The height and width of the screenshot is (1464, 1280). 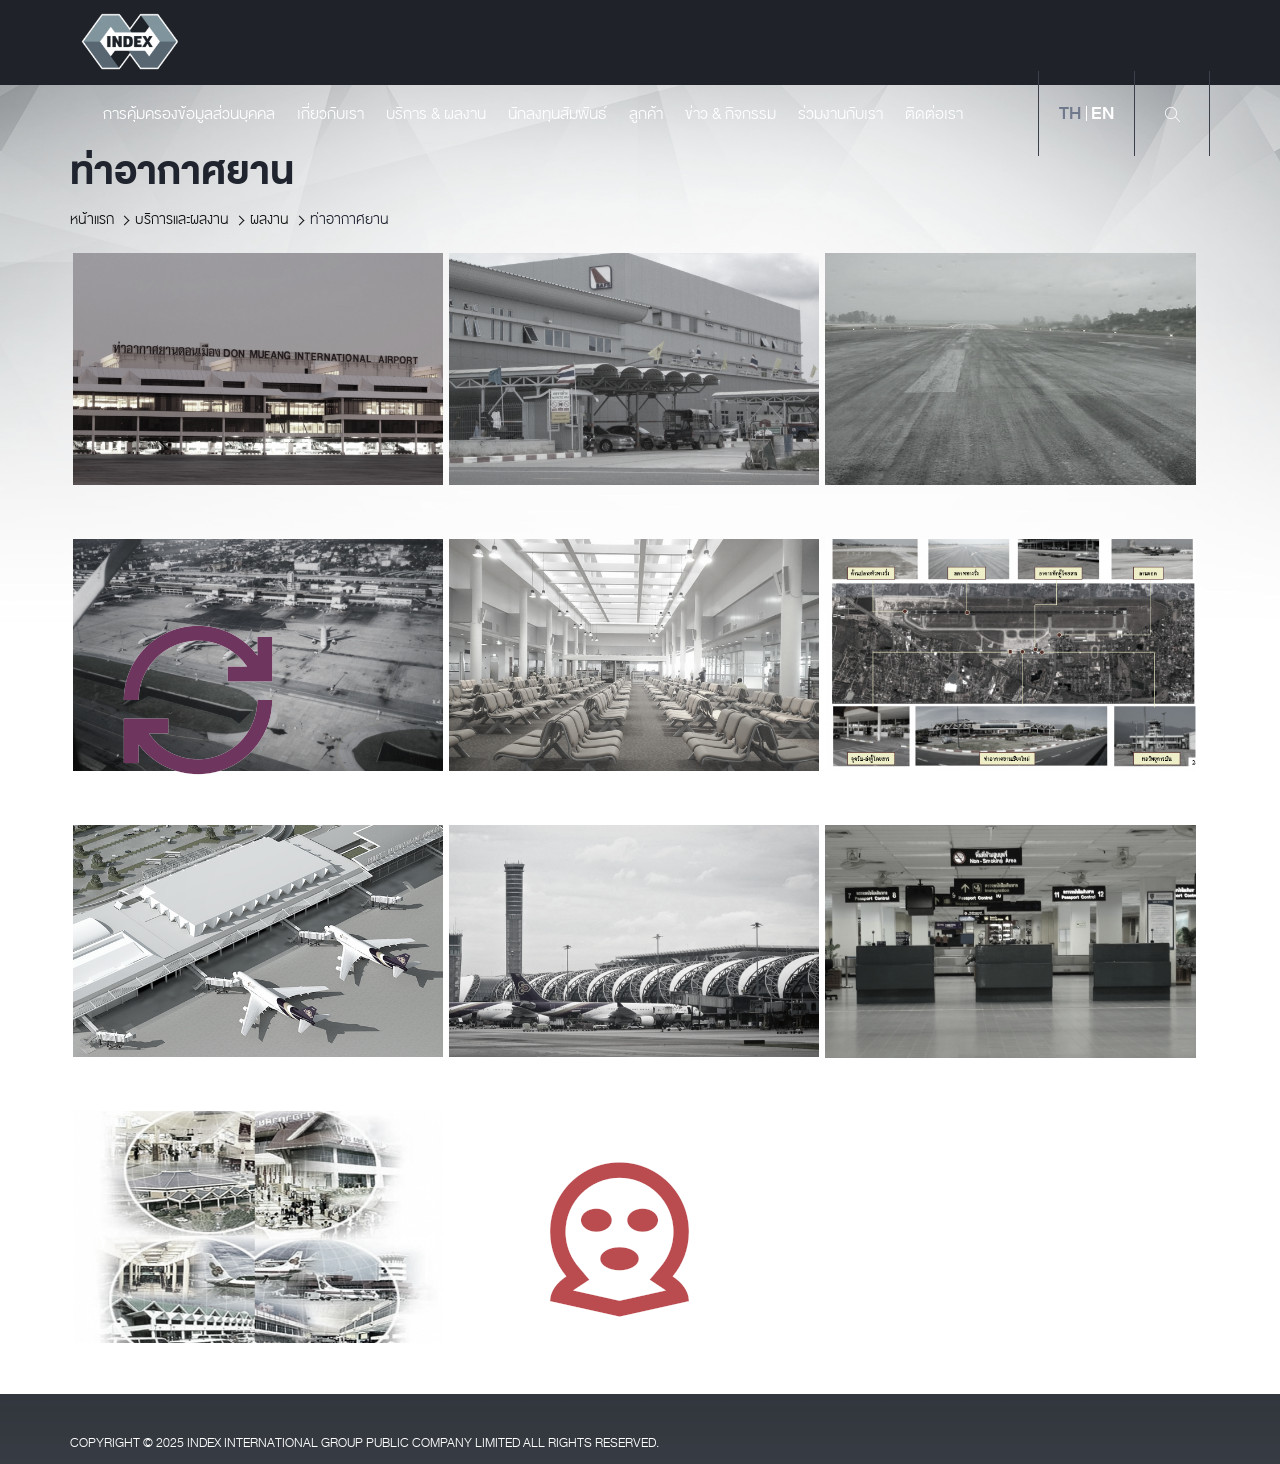 What do you see at coordinates (619, 1239) in the screenshot?
I see `indicates a criminal or suspect profile` at bounding box center [619, 1239].